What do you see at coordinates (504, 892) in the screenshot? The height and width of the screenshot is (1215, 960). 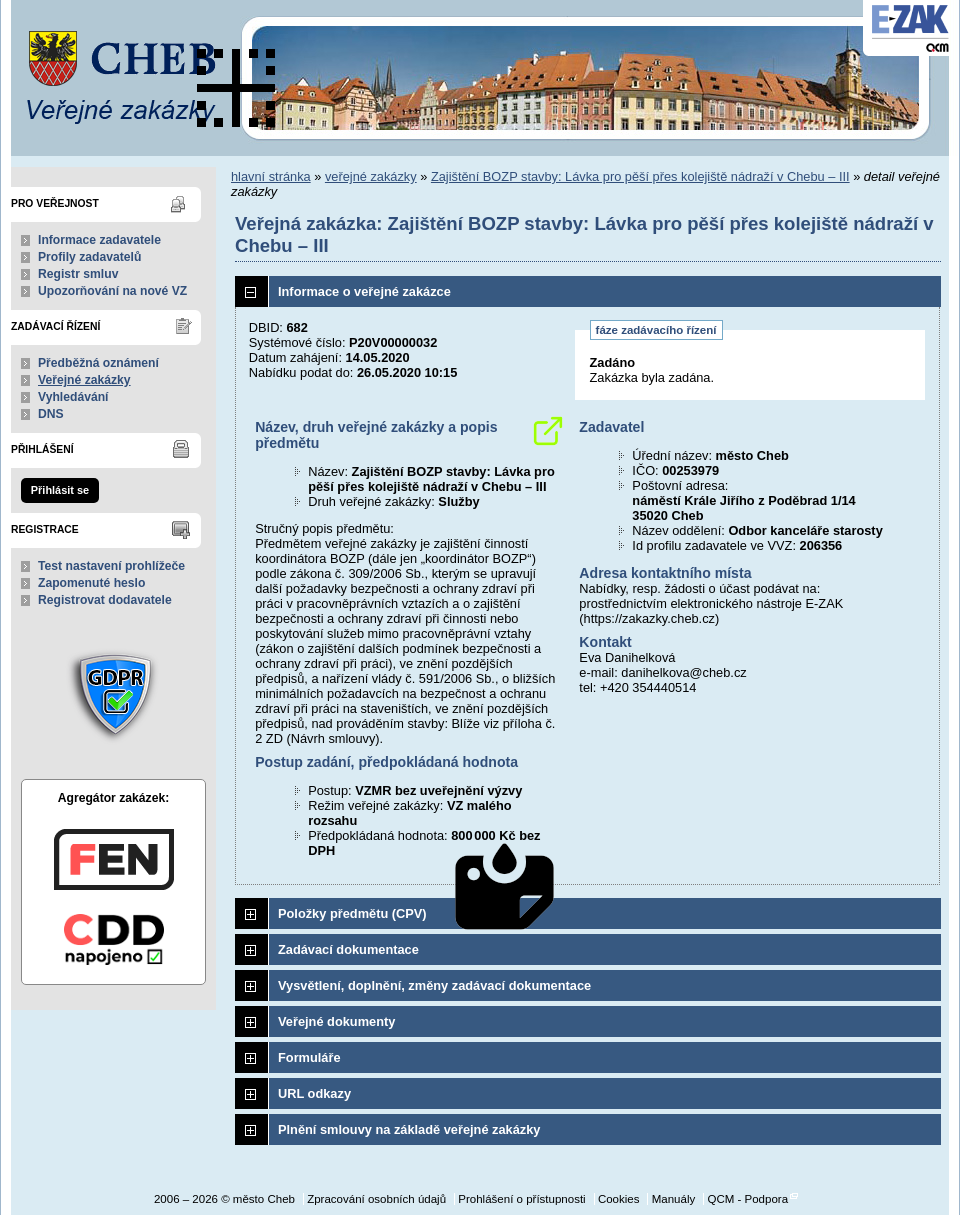 I see `indicates waterproof or water-resistant covering` at bounding box center [504, 892].